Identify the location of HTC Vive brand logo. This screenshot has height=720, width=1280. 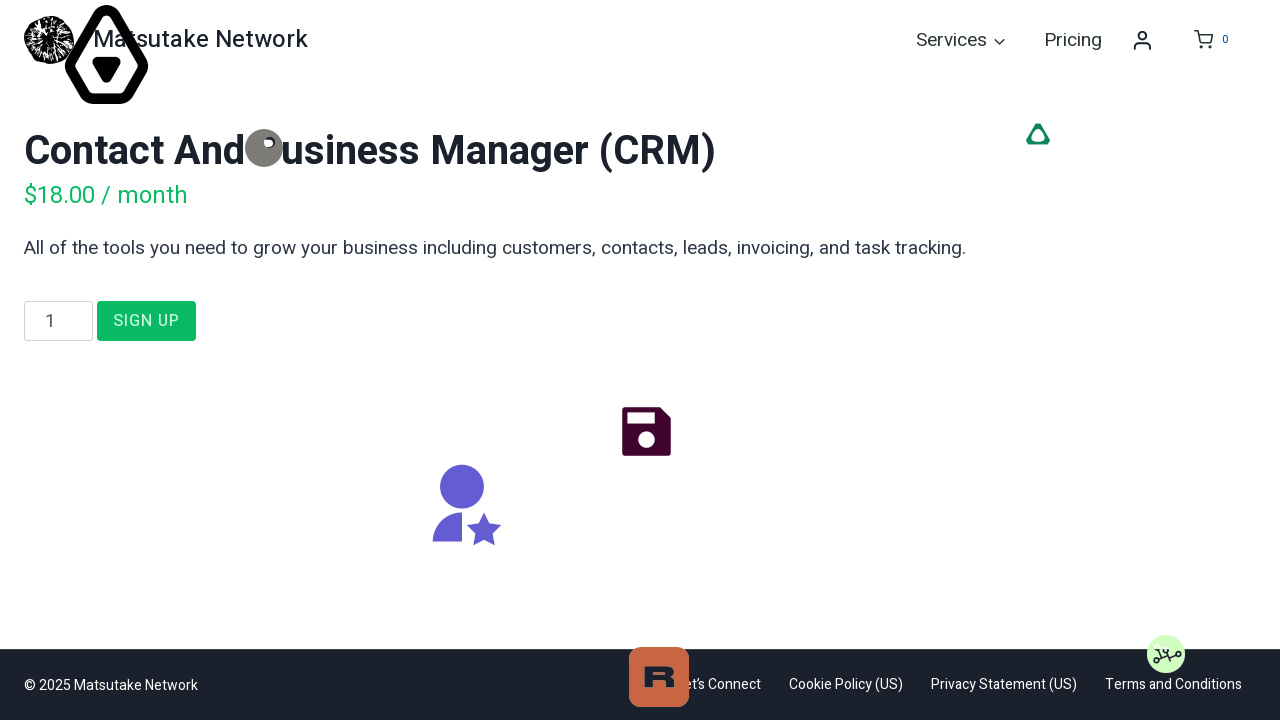
(1038, 134).